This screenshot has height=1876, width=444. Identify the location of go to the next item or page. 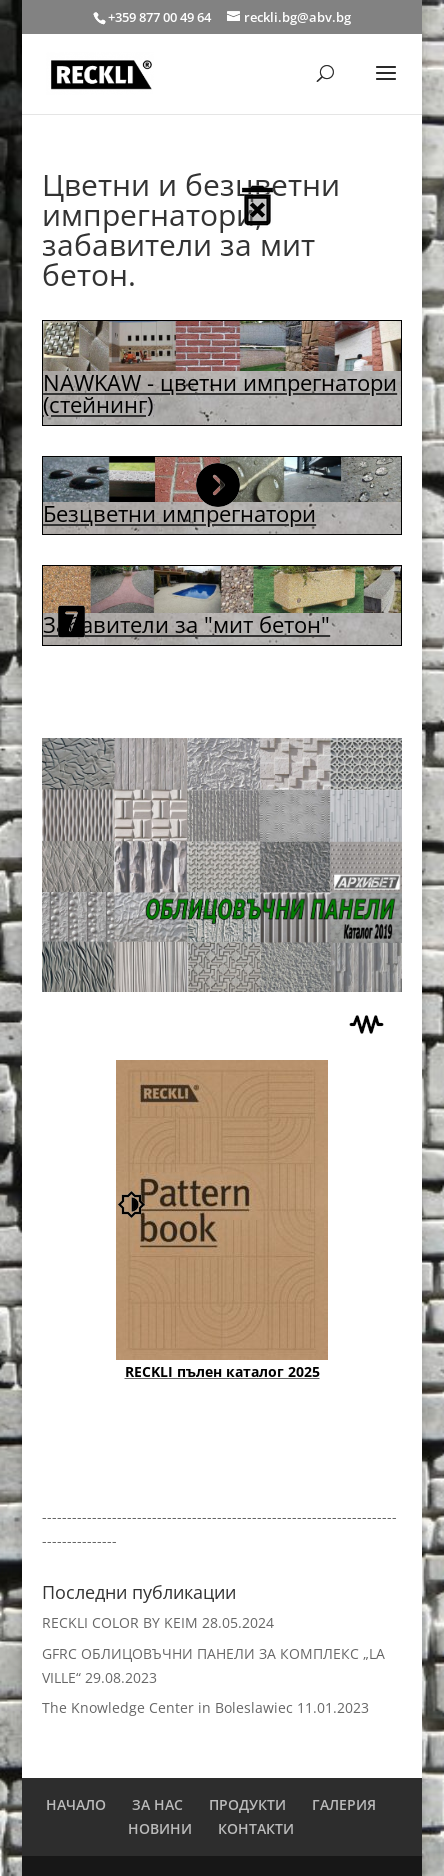
(218, 485).